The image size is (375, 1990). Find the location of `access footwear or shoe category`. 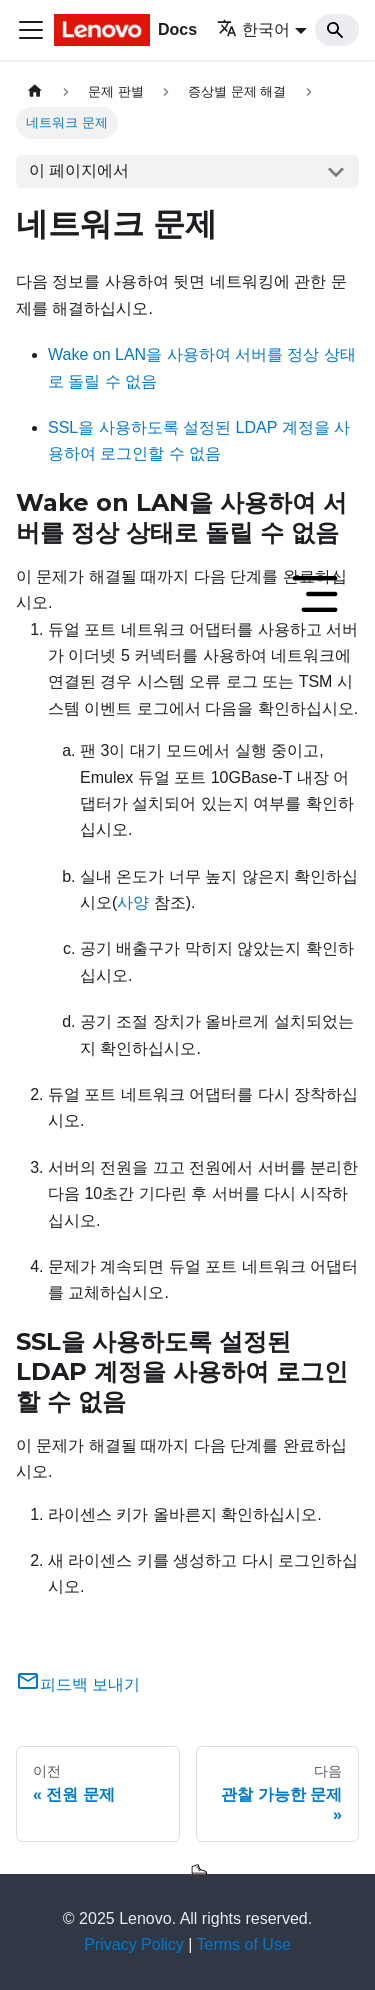

access footwear or shoe category is located at coordinates (198, 1870).